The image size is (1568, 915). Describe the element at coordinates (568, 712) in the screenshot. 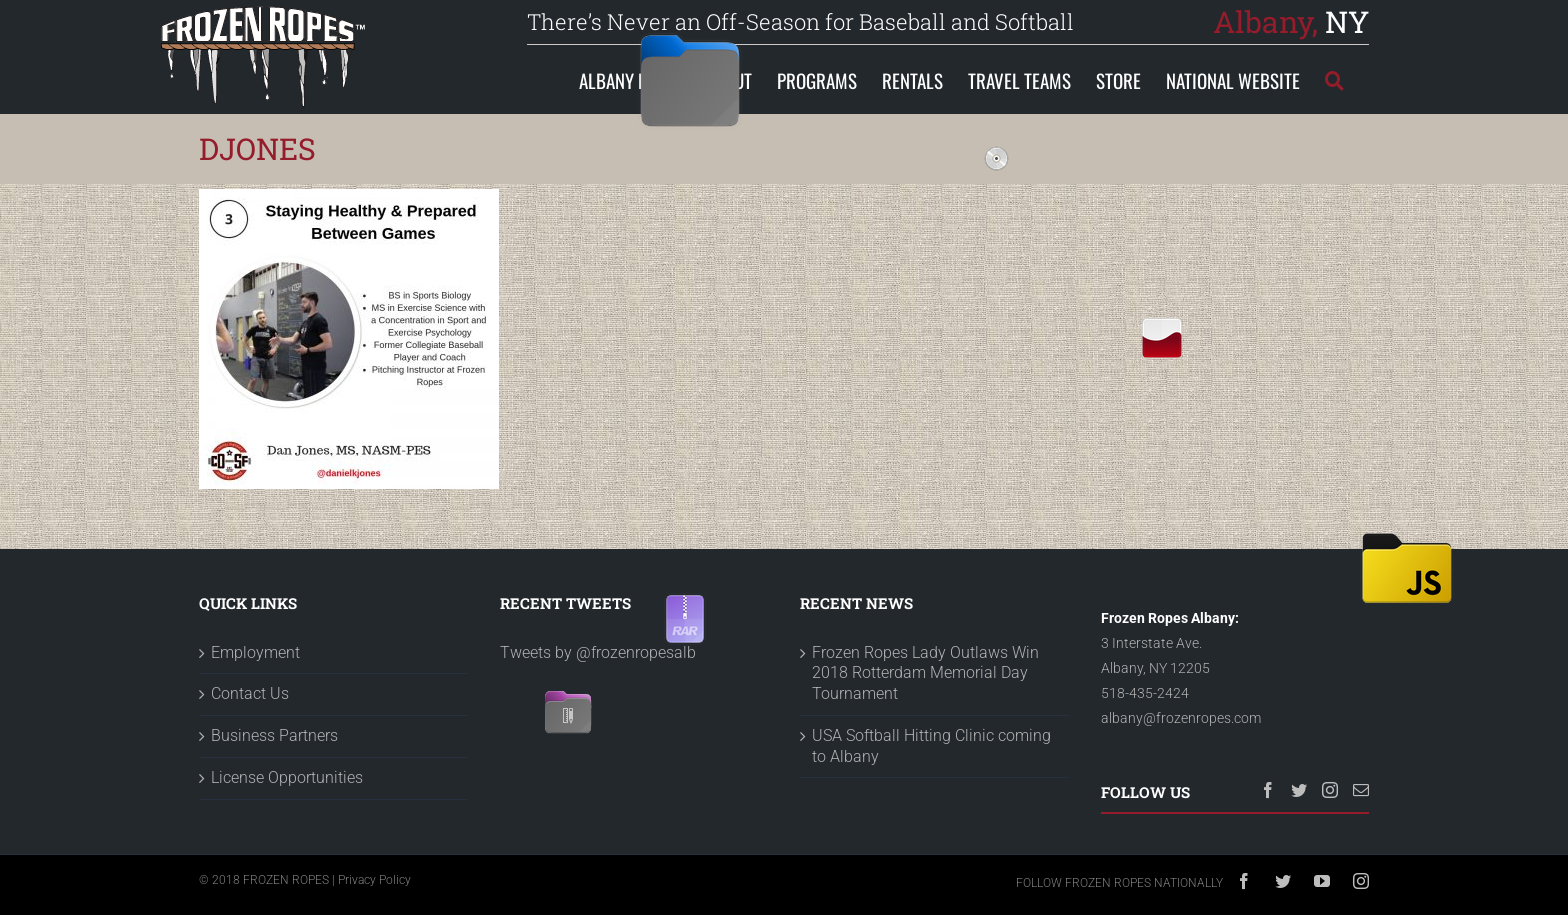

I see `access your templates folder` at that location.